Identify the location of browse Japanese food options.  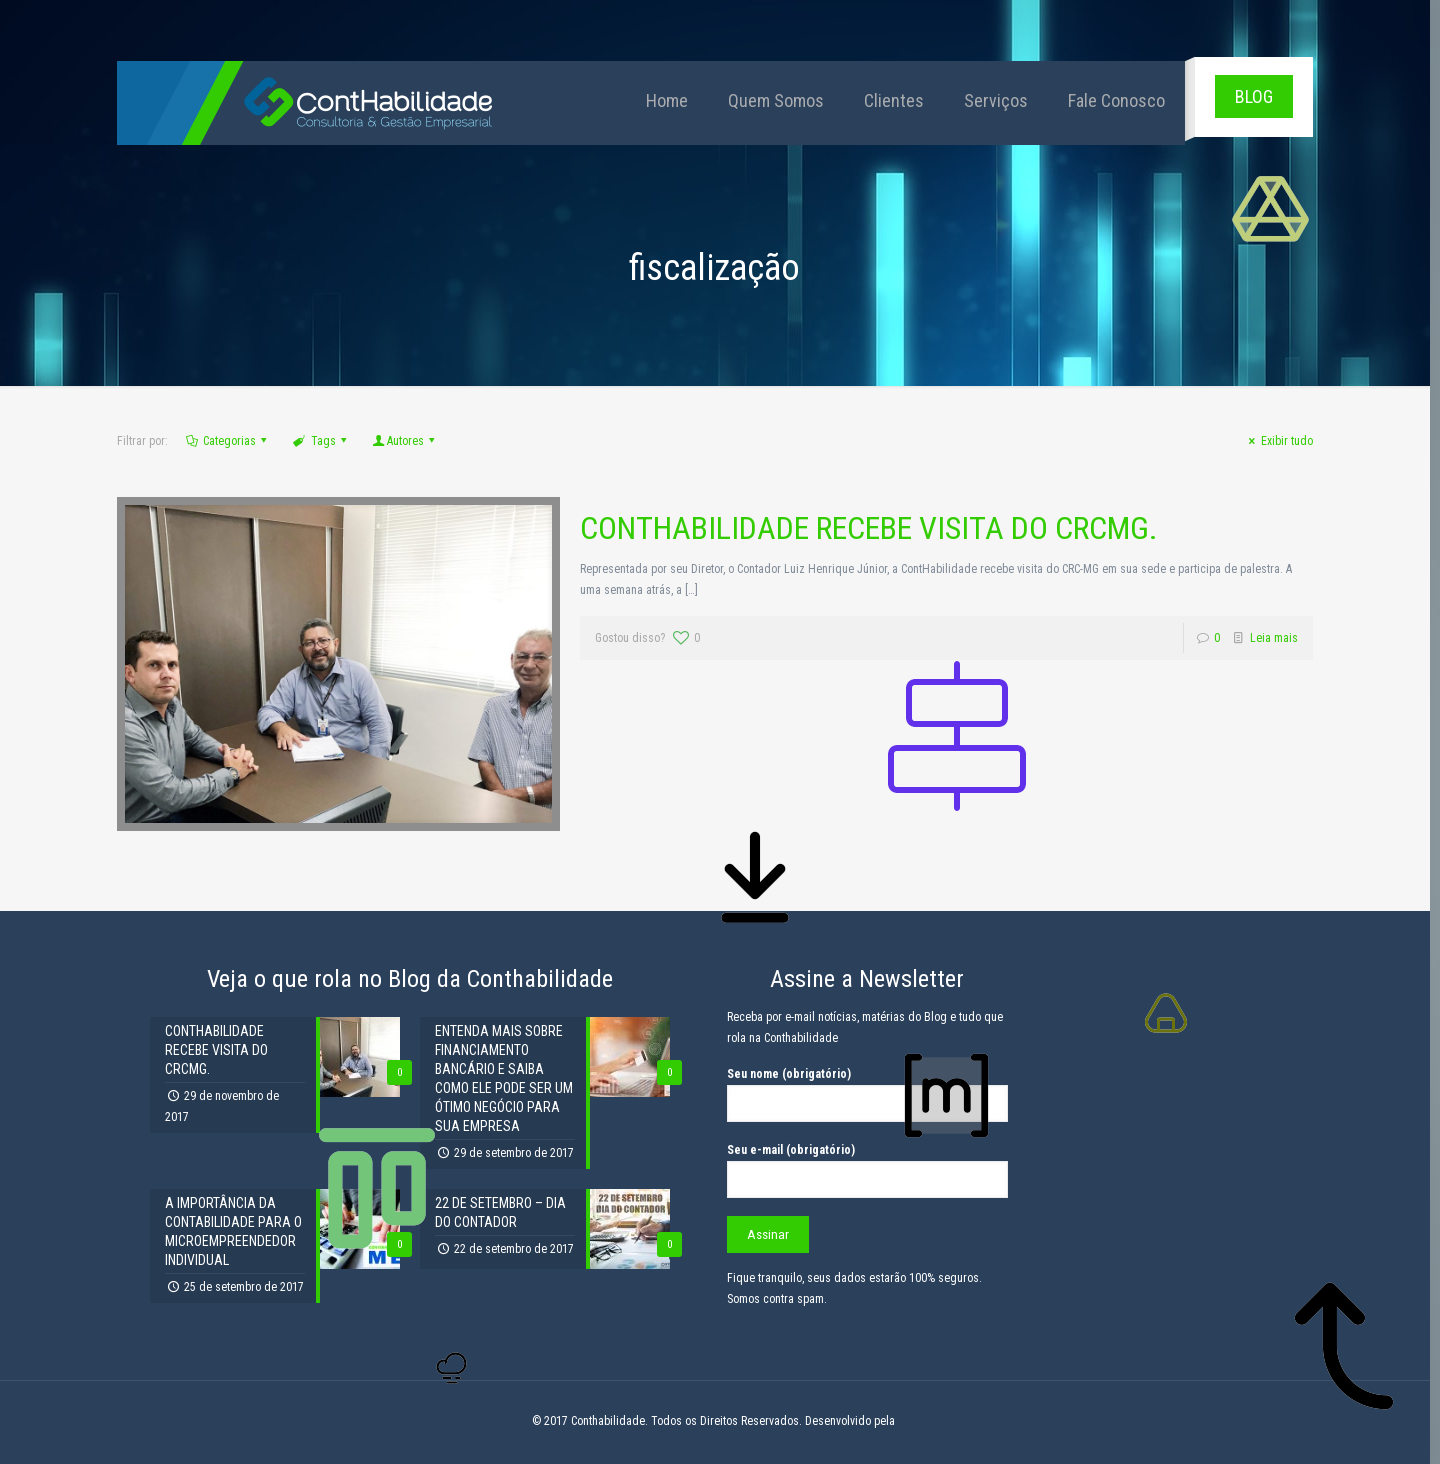
(1166, 1013).